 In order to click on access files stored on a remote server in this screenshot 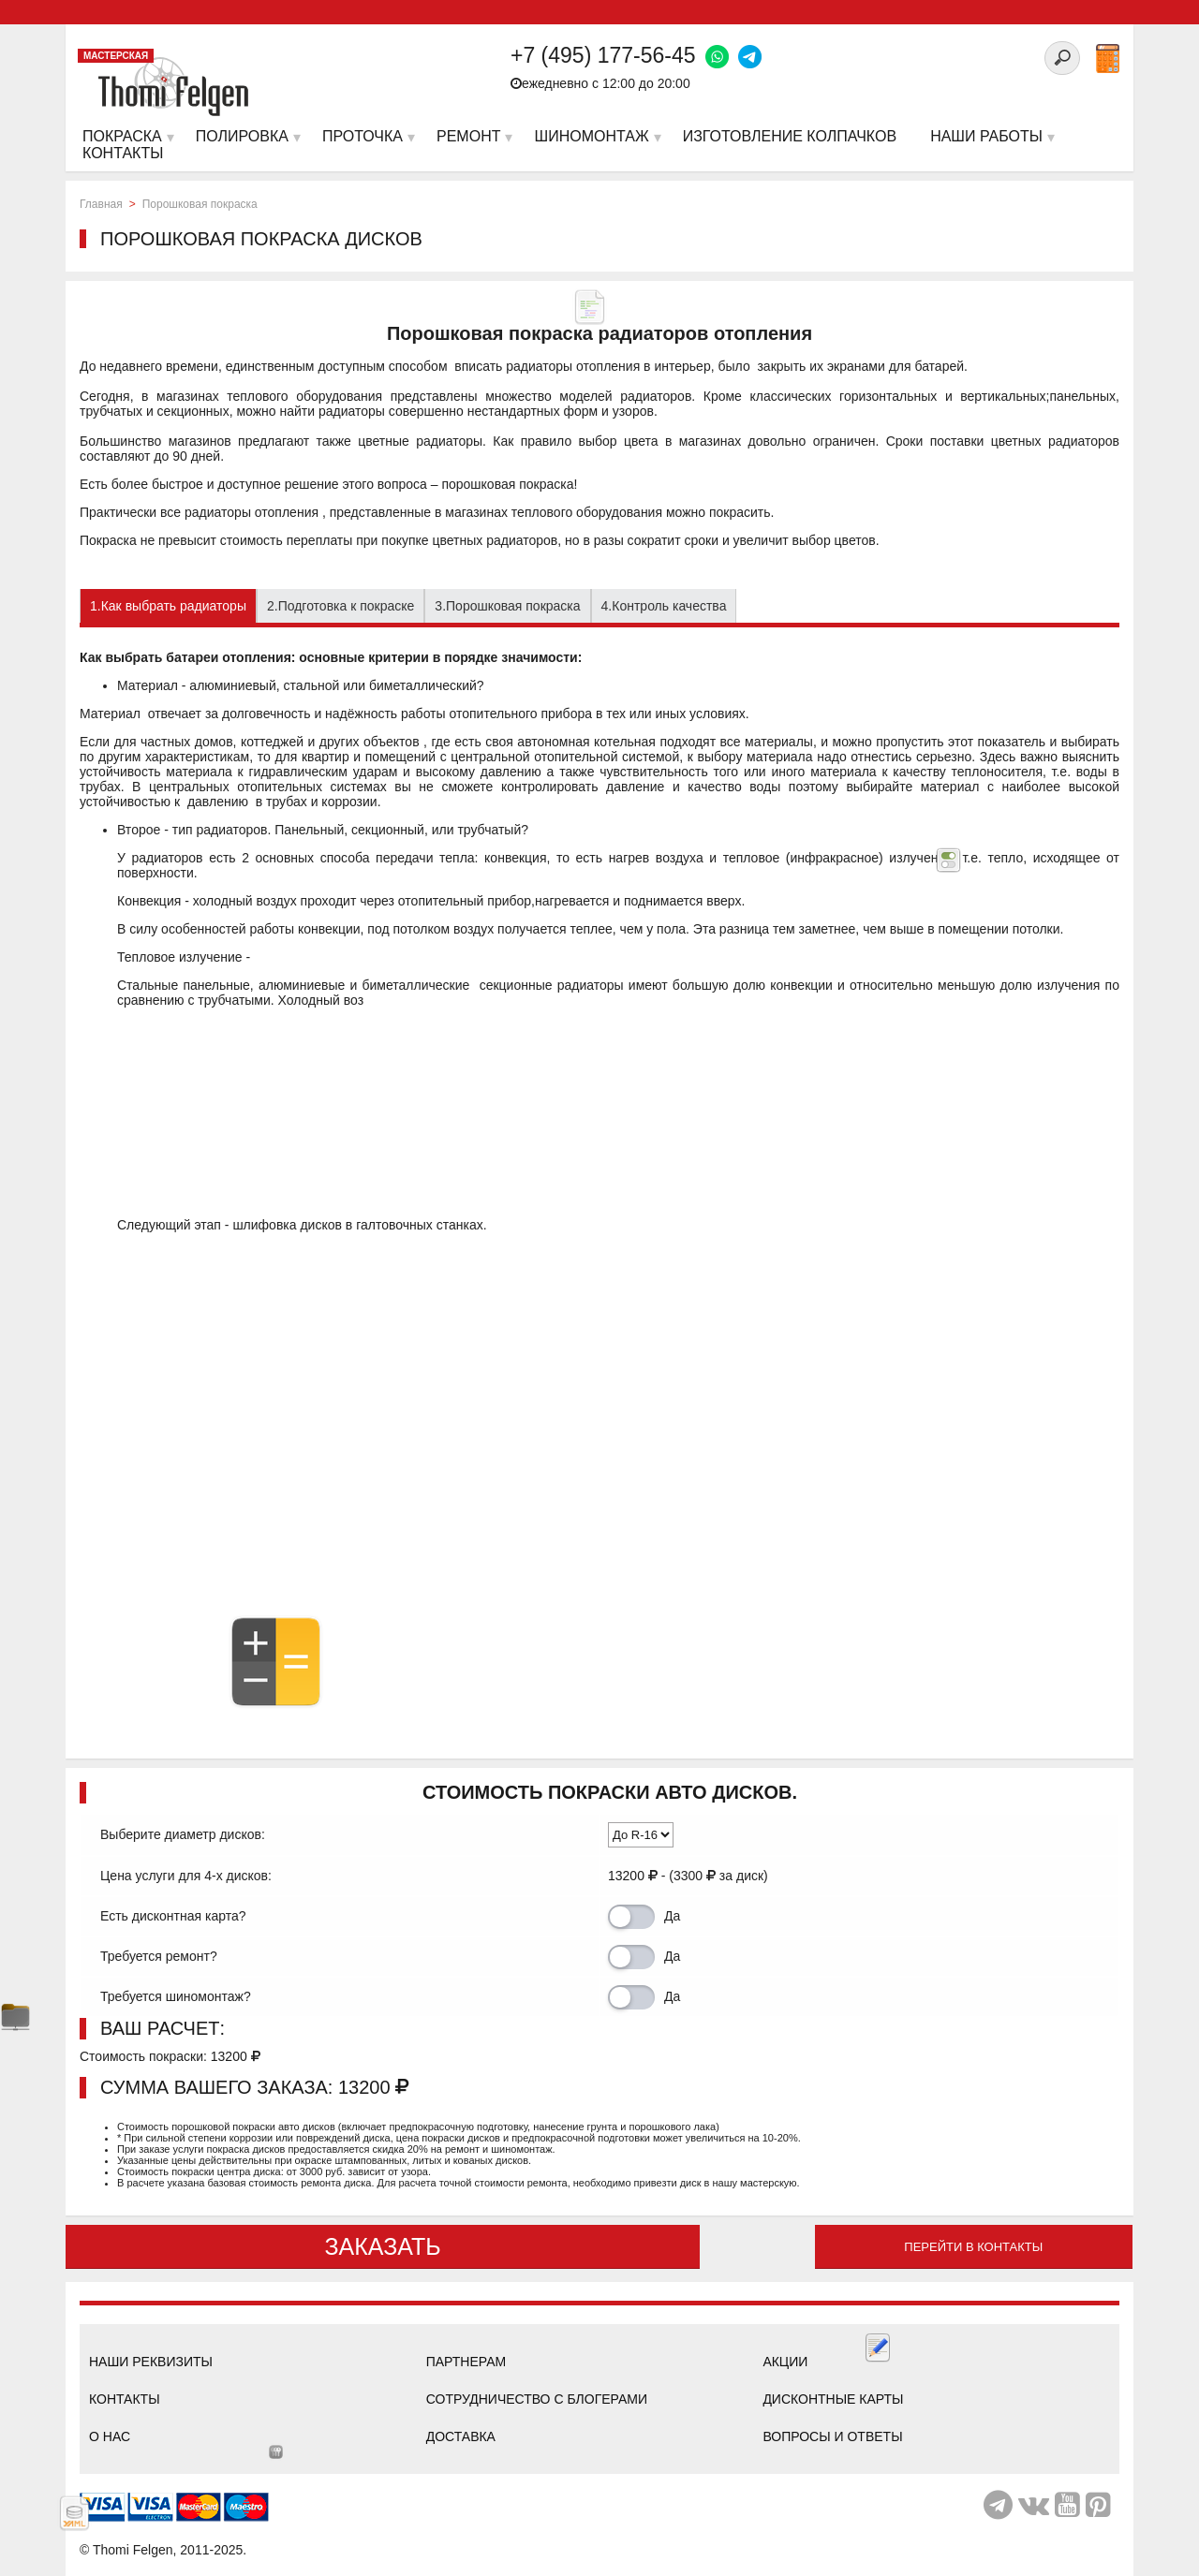, I will do `click(15, 2016)`.